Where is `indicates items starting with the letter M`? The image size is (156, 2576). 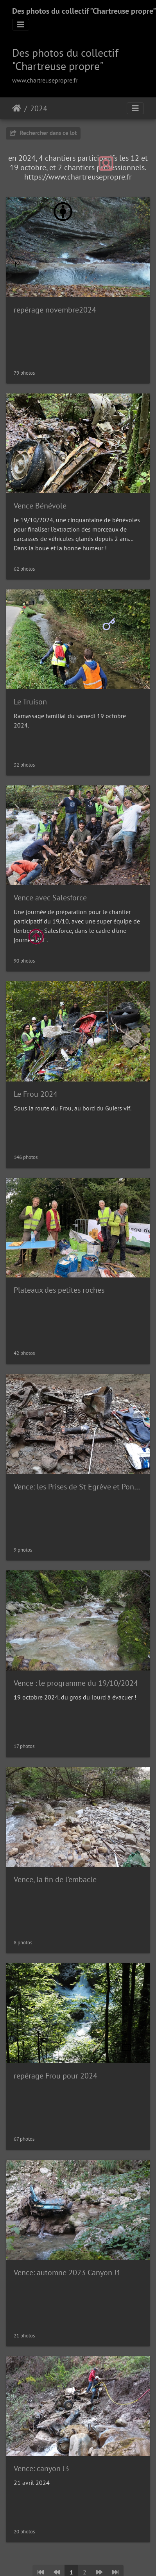
indicates items starting with the letter M is located at coordinates (18, 264).